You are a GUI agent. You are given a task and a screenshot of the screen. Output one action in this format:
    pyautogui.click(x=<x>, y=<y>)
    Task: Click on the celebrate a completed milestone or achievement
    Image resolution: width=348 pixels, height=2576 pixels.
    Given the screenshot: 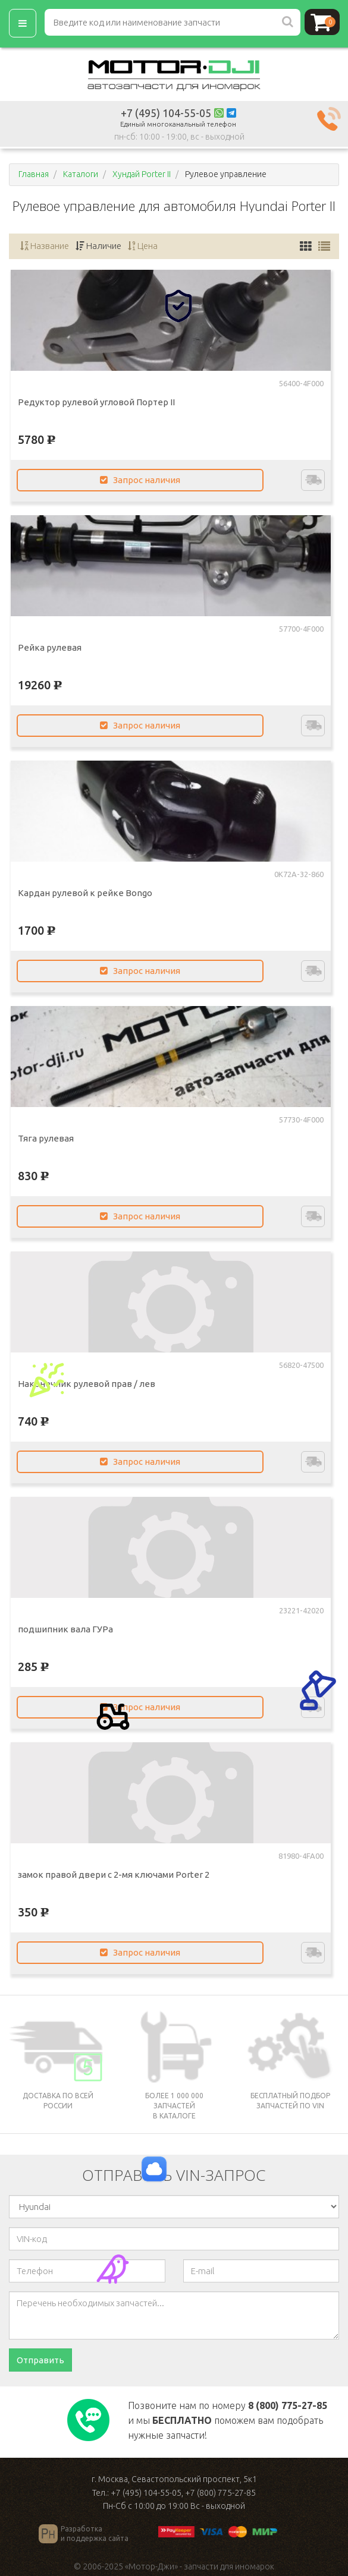 What is the action you would take?
    pyautogui.click(x=46, y=1380)
    